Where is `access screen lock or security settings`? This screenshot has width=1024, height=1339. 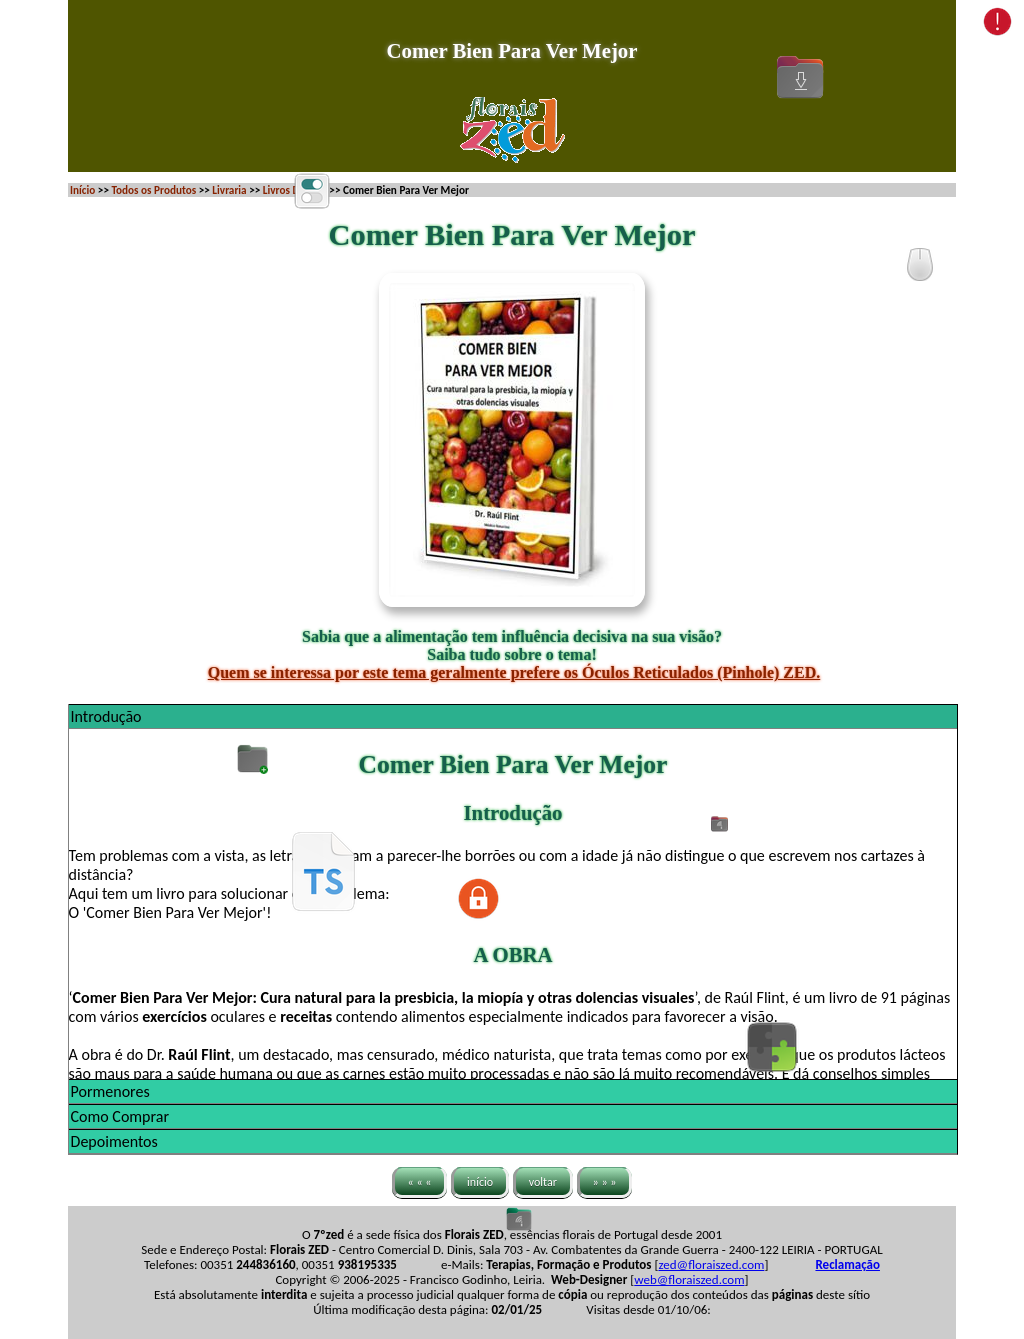
access screen lock or security settings is located at coordinates (478, 898).